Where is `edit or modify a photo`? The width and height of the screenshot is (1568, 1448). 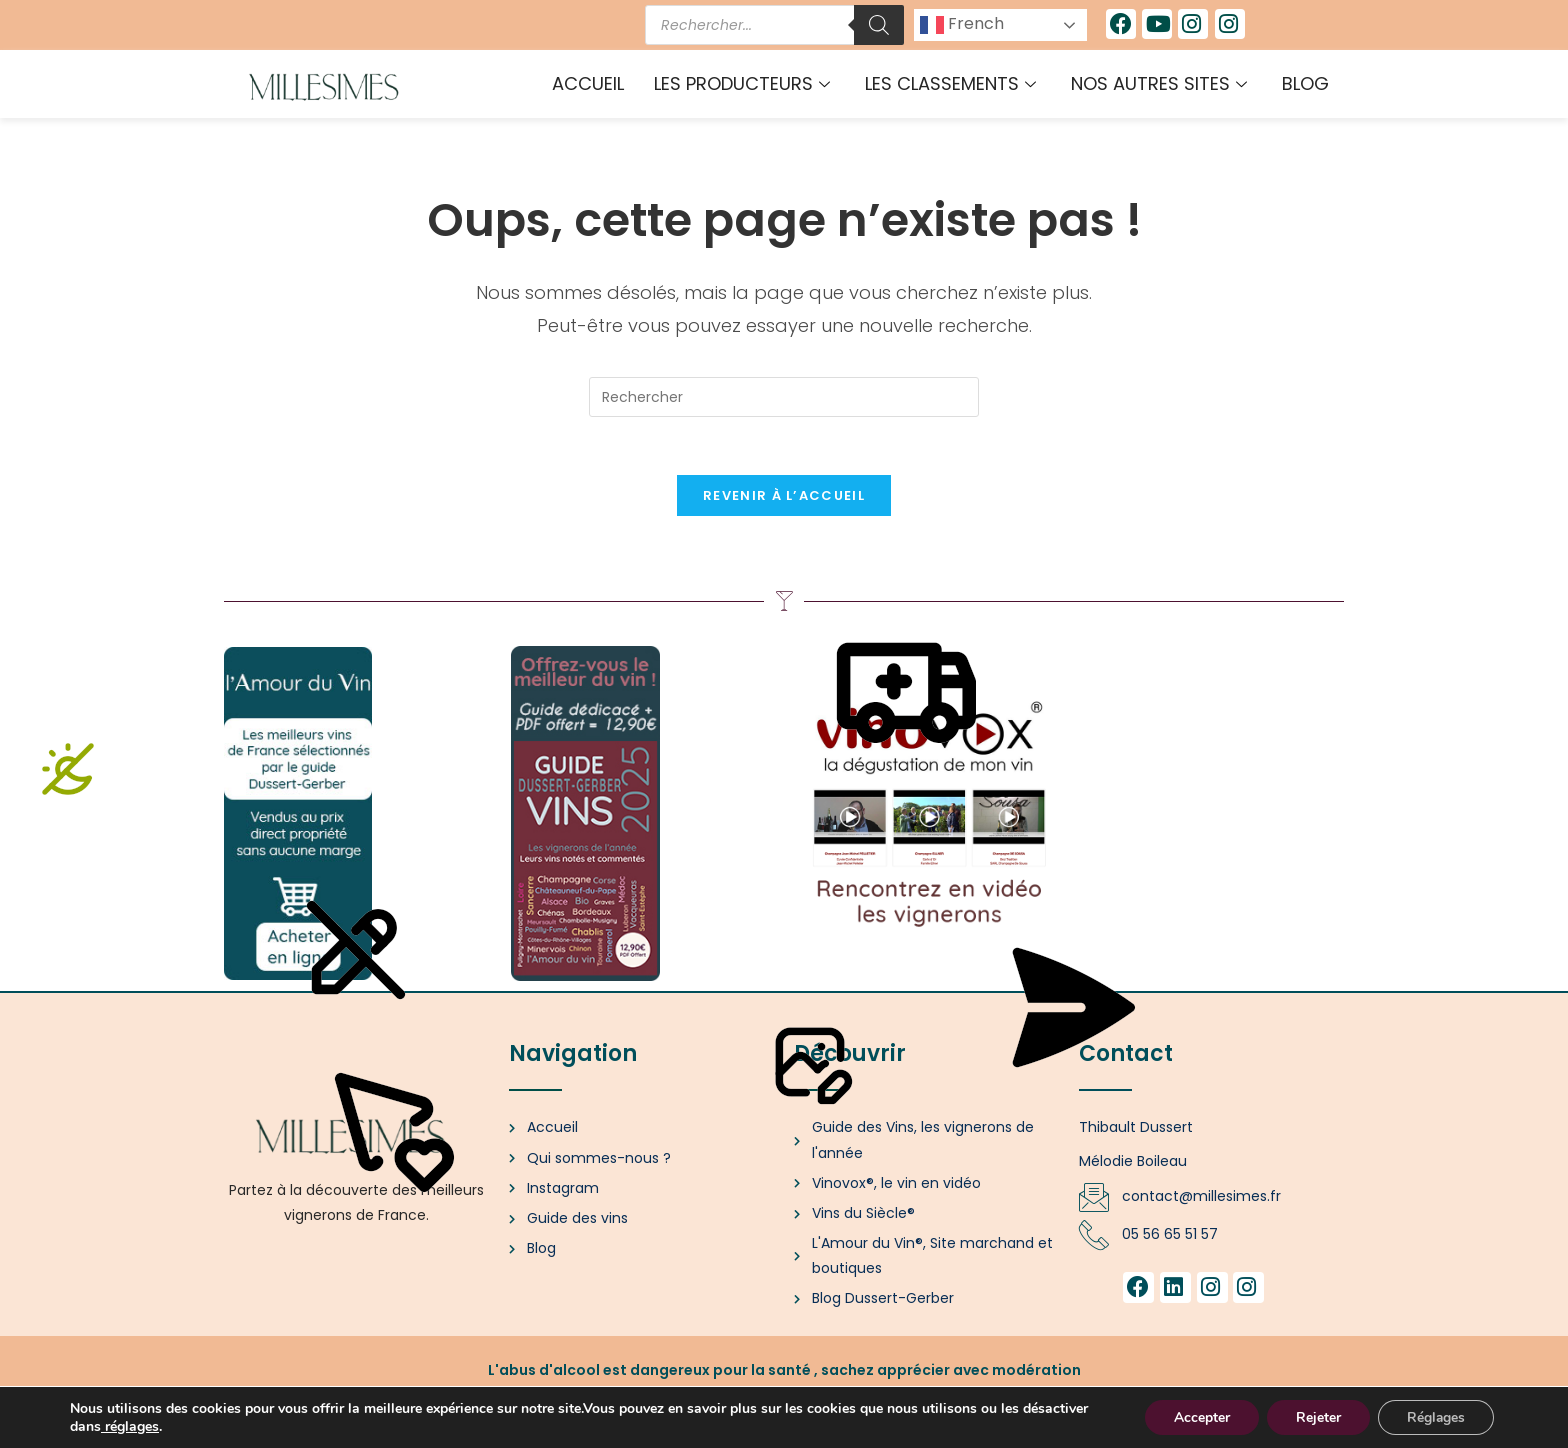 edit or modify a photo is located at coordinates (810, 1062).